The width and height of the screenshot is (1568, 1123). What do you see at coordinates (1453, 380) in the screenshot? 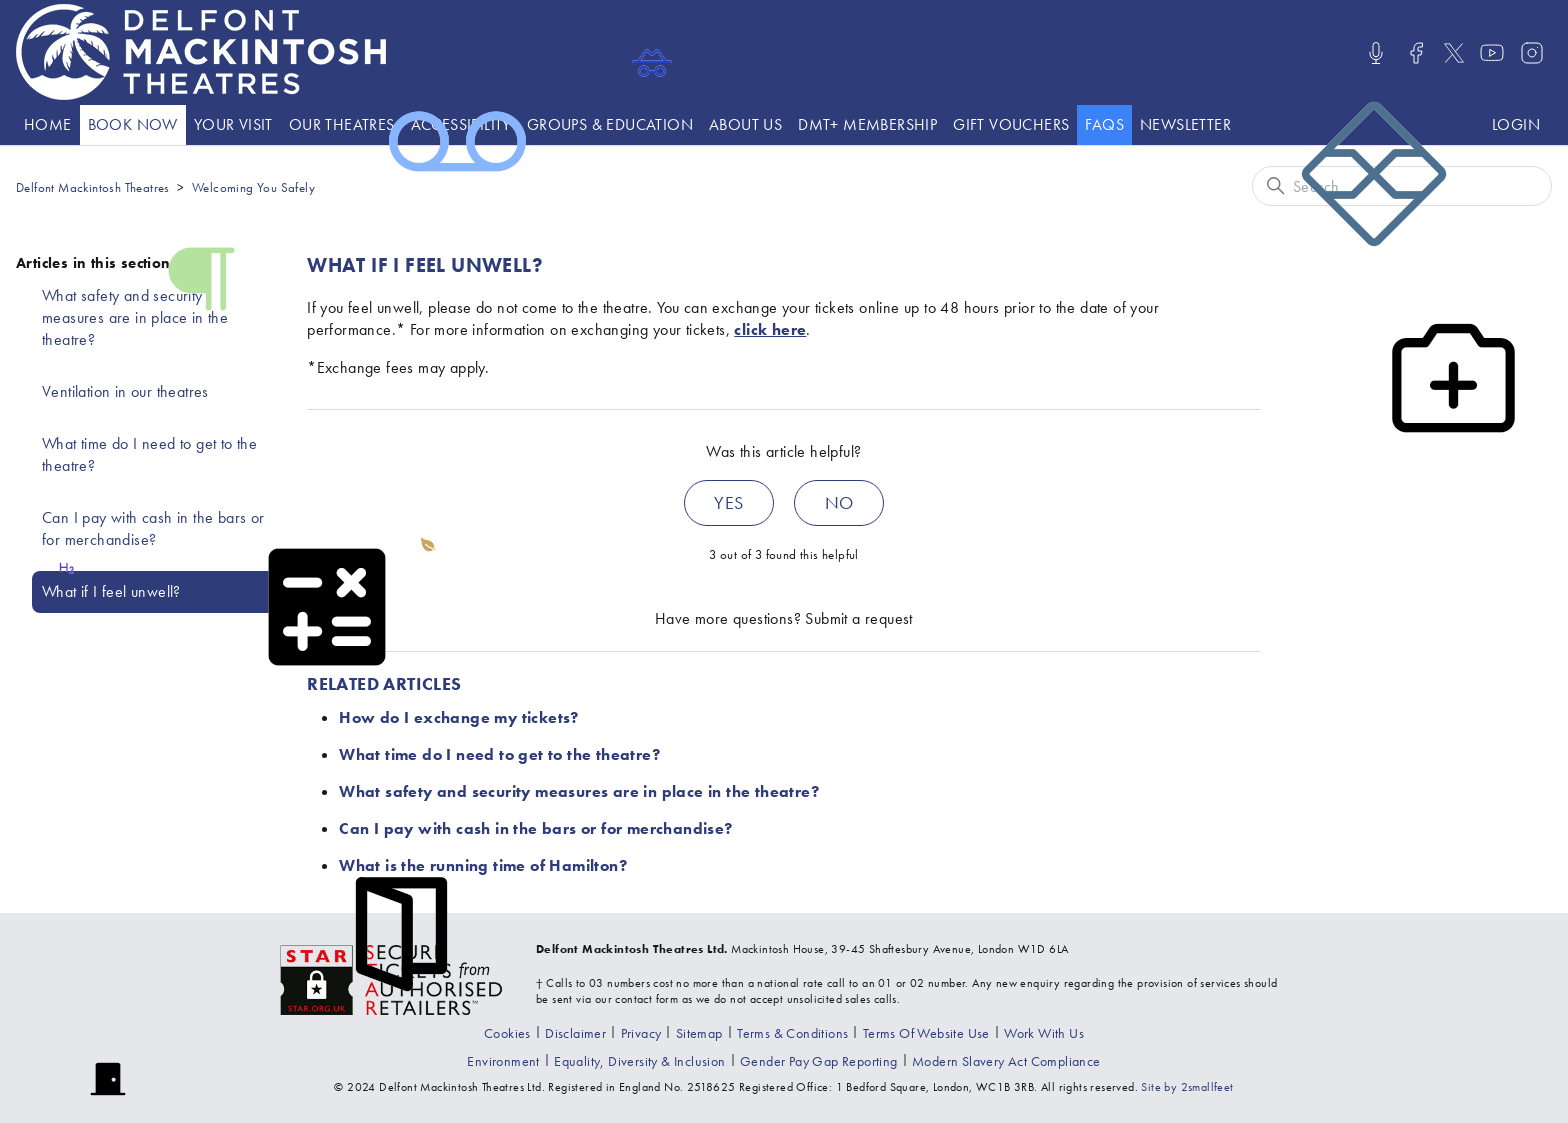
I see `add a new photo` at bounding box center [1453, 380].